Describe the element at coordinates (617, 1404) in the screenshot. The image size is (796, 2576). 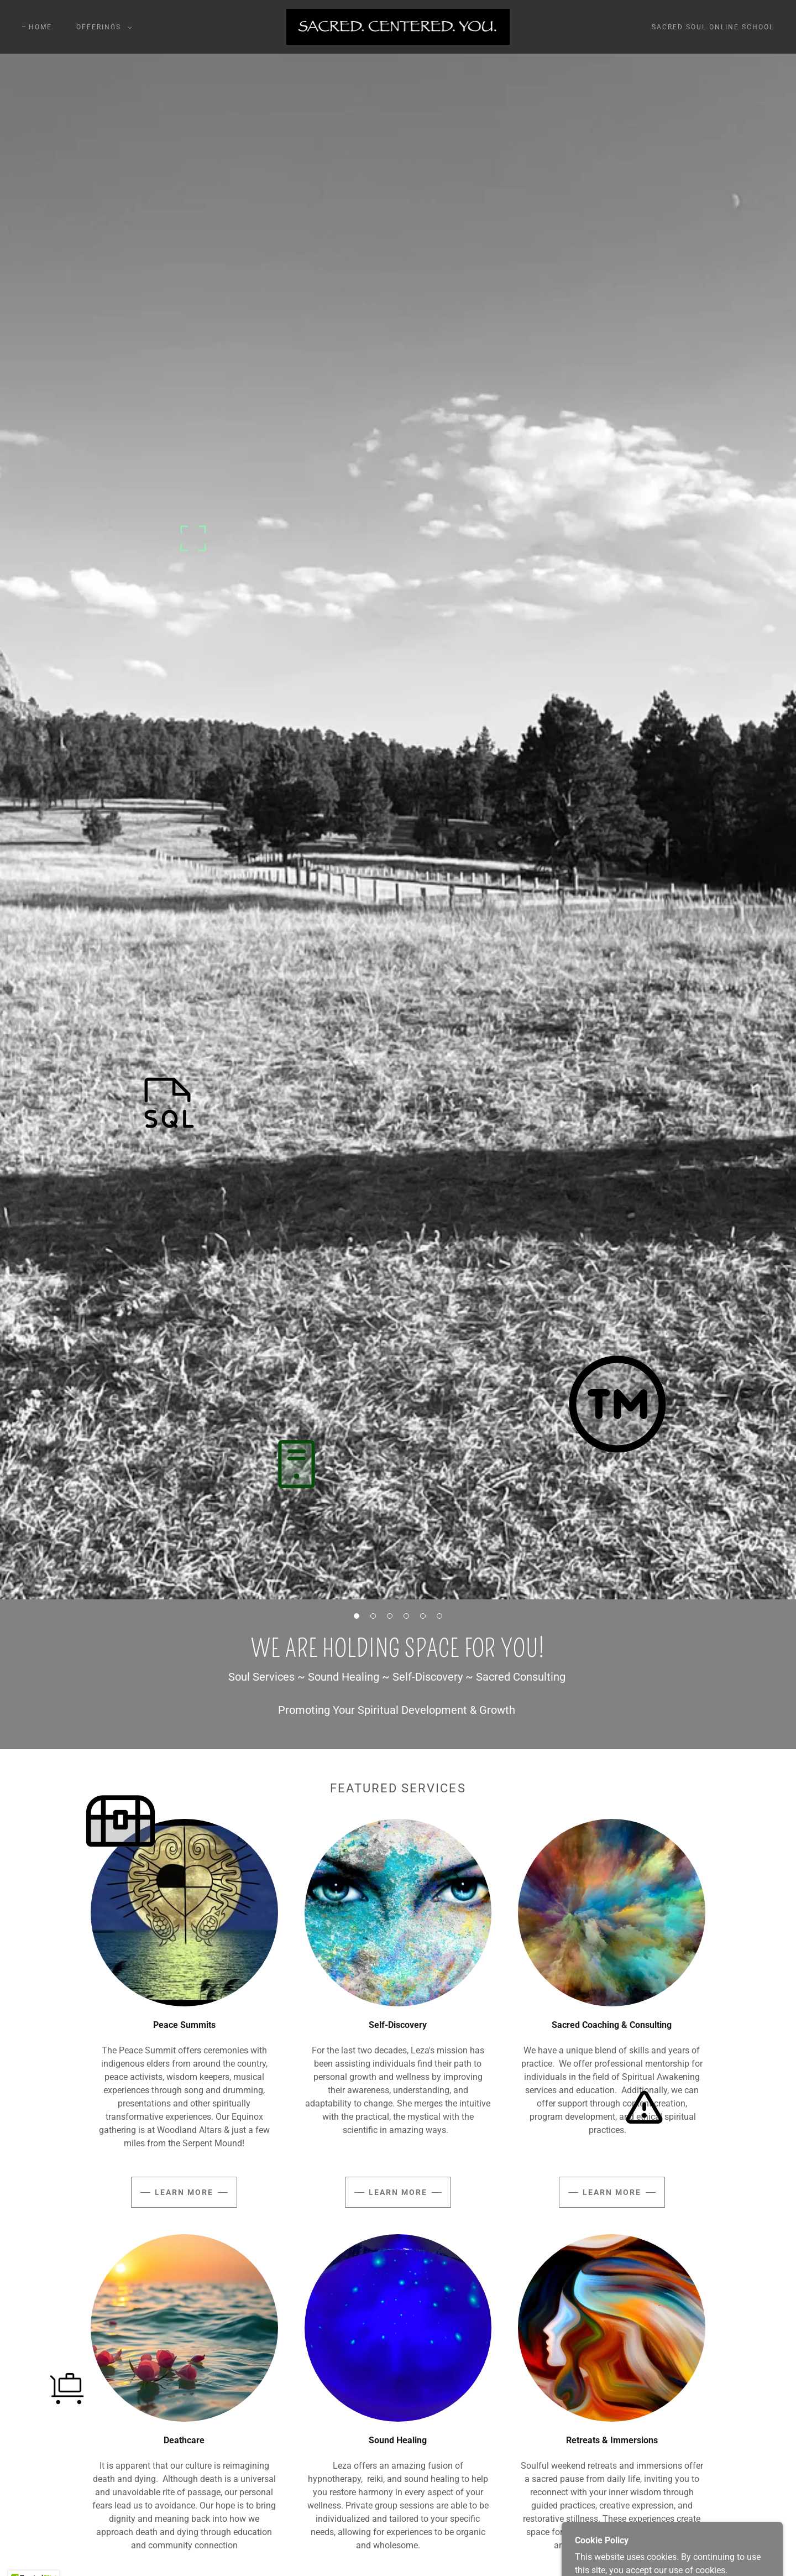
I see `indicates trademarked content or branding` at that location.